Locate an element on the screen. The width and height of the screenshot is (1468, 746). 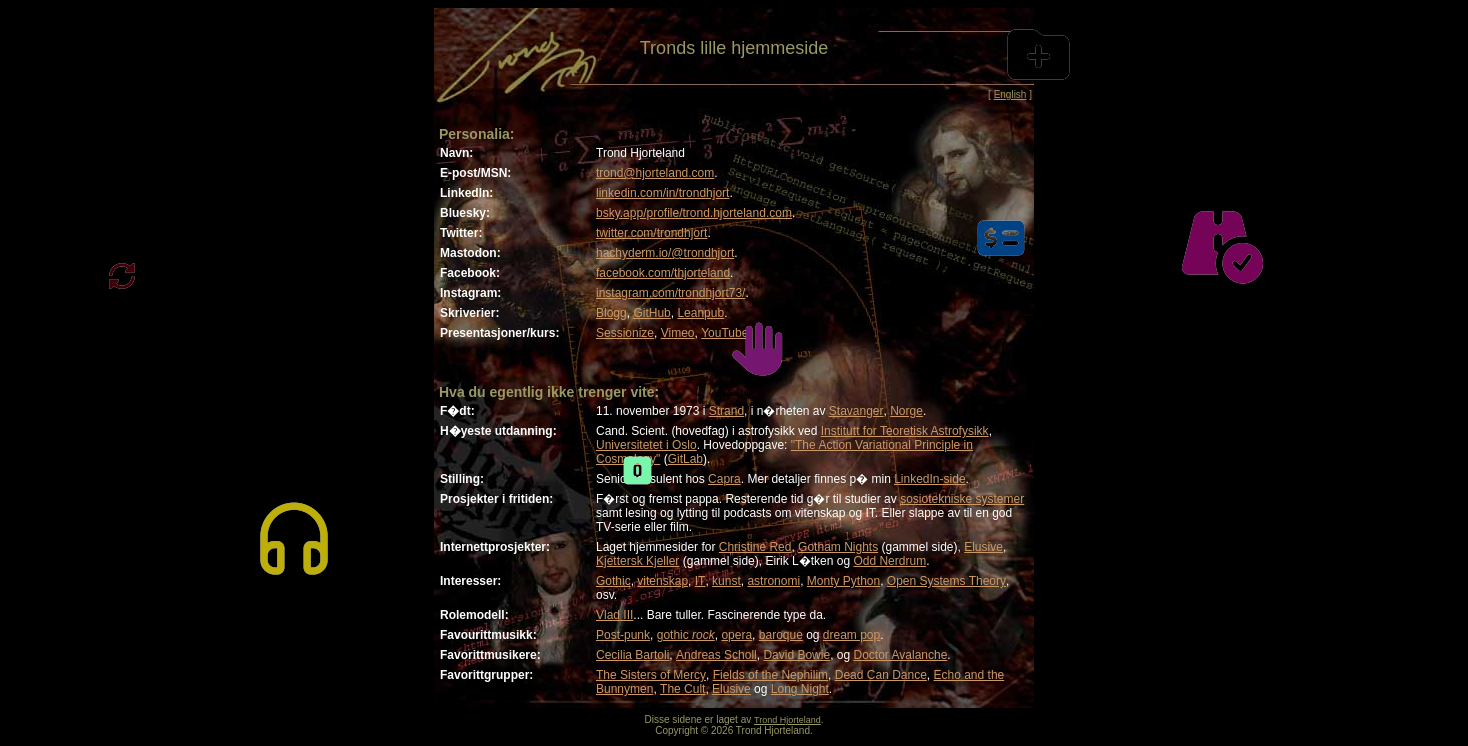
indicates the letter "o" or zero value is located at coordinates (637, 470).